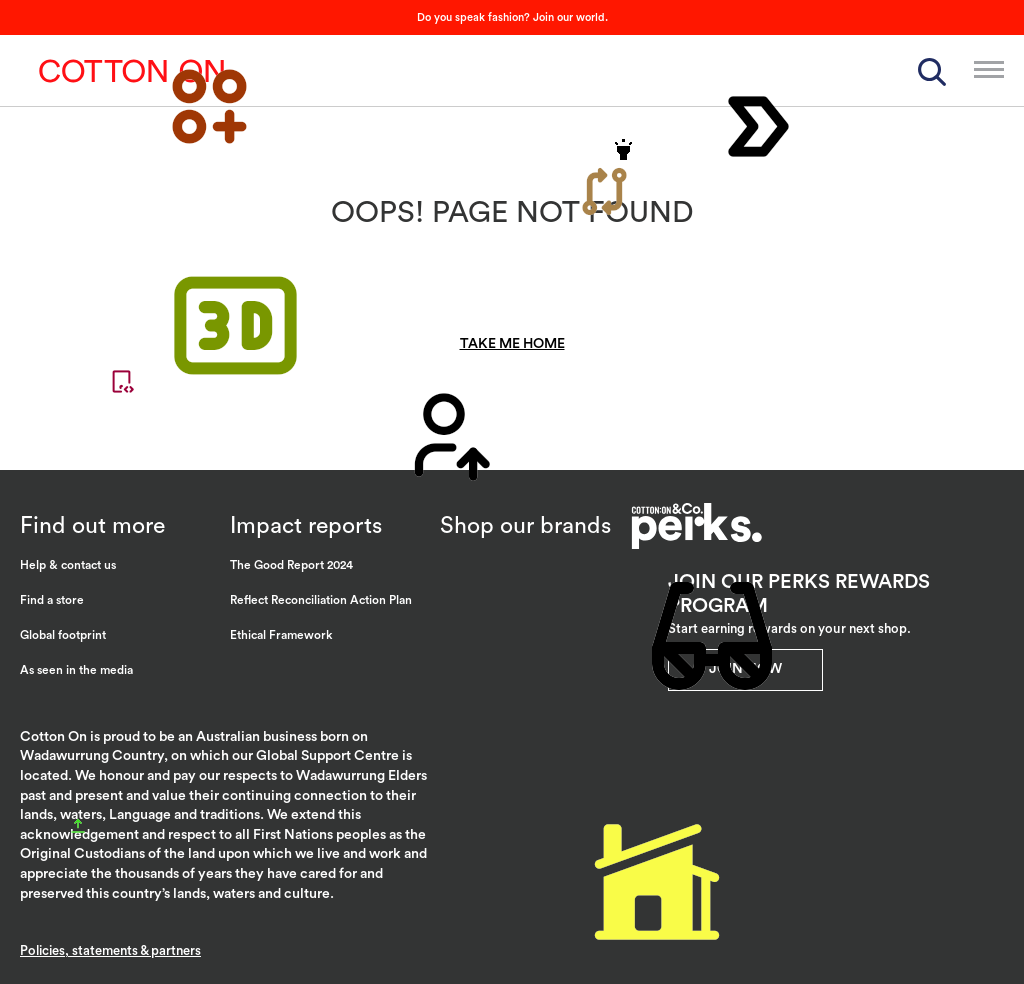  I want to click on navigate to the next item or step, so click(758, 126).